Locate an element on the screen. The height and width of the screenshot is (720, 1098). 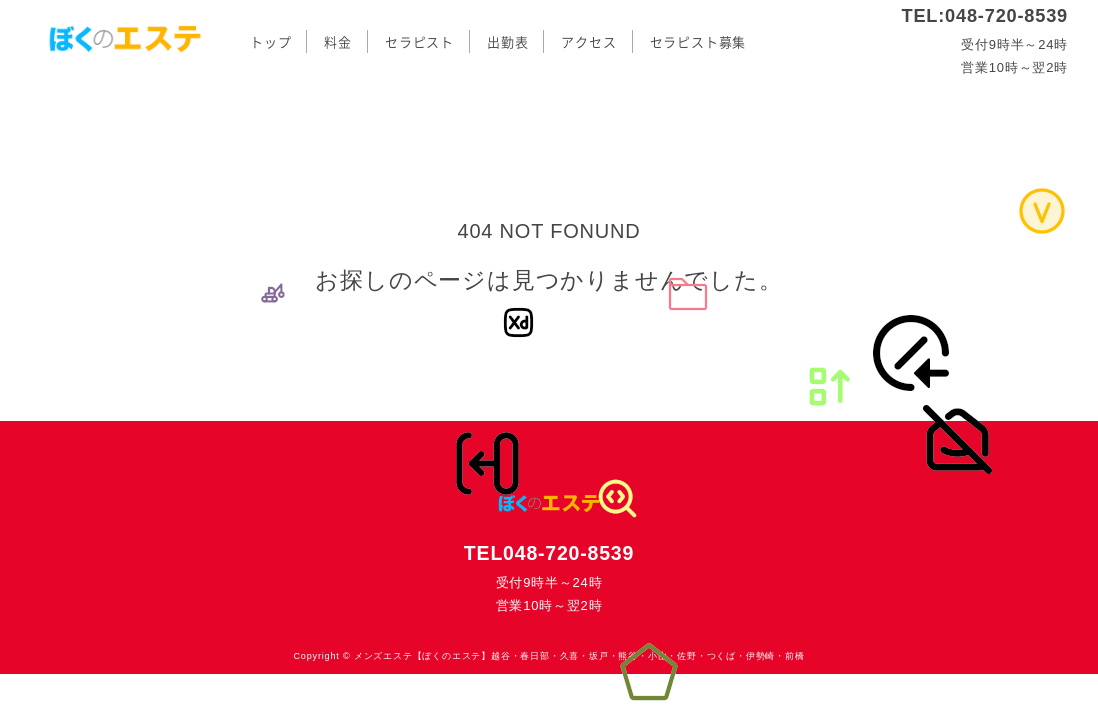
move element to the left panel is located at coordinates (487, 463).